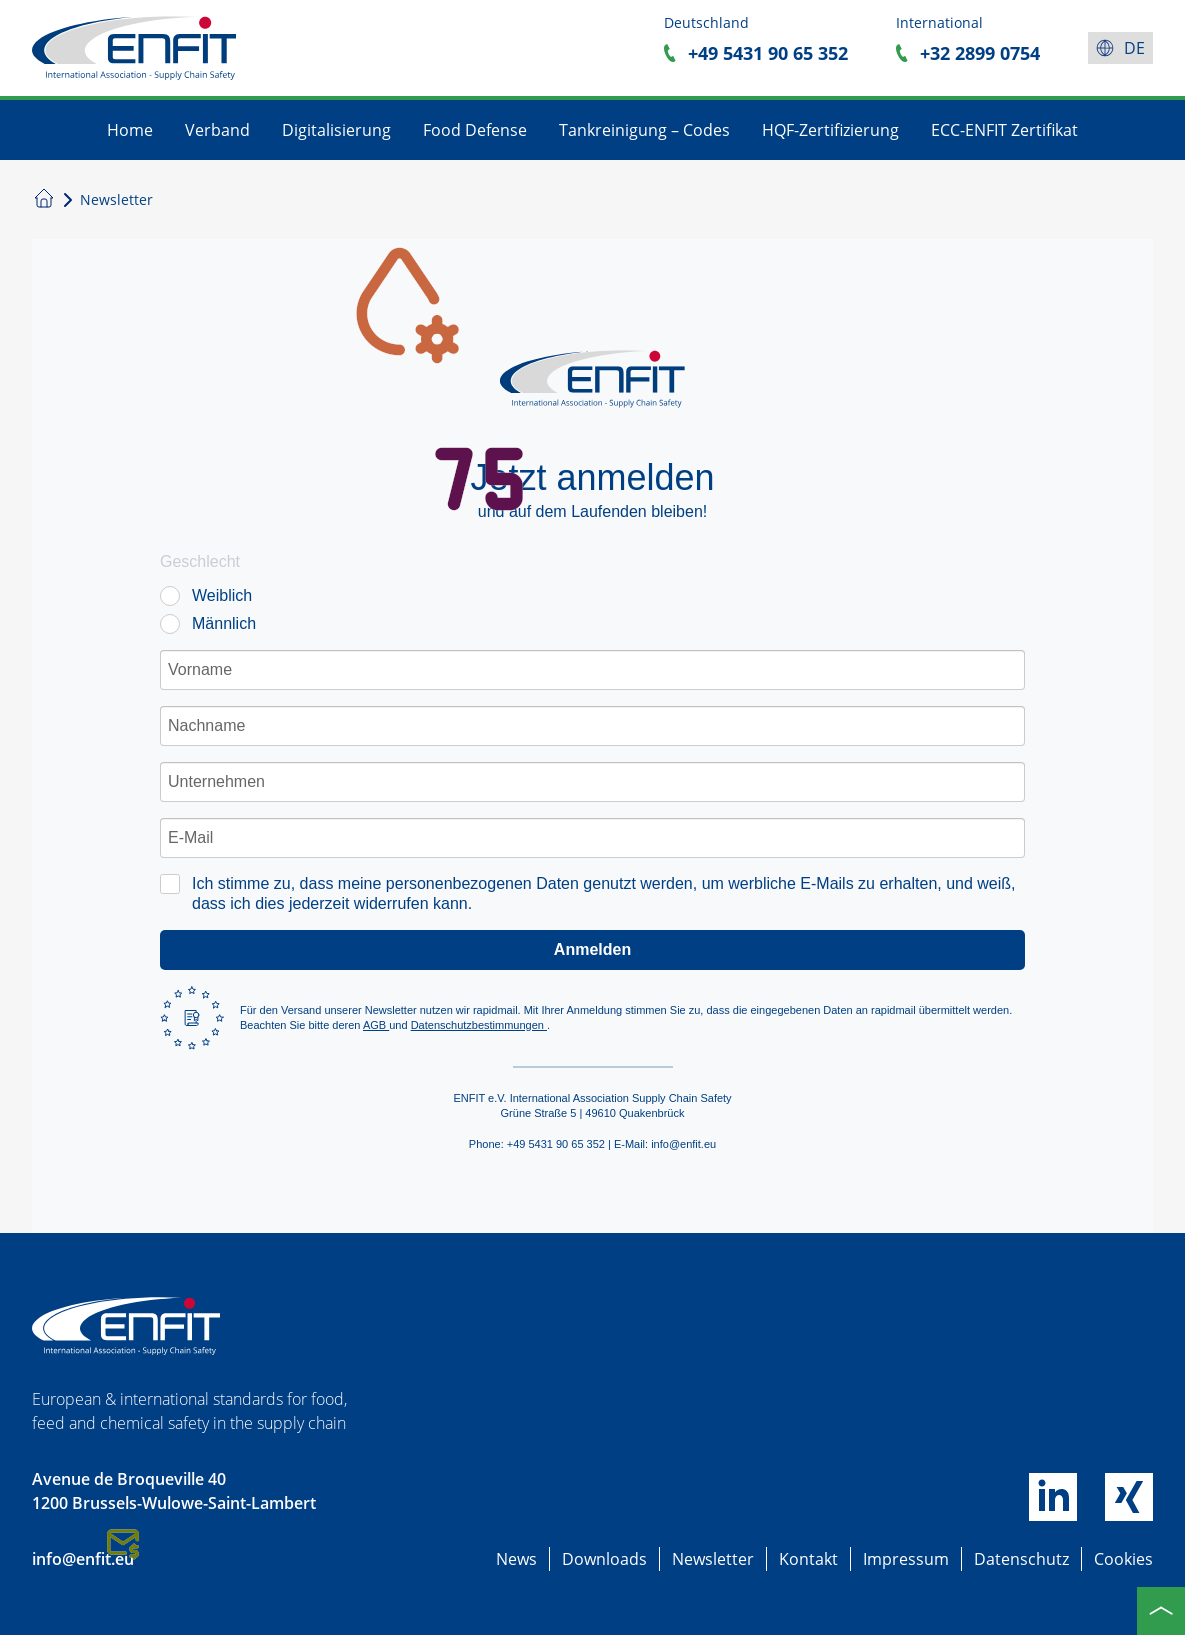 This screenshot has height=1635, width=1185. What do you see at coordinates (479, 479) in the screenshot?
I see `displays the number 75 as a badge or counter` at bounding box center [479, 479].